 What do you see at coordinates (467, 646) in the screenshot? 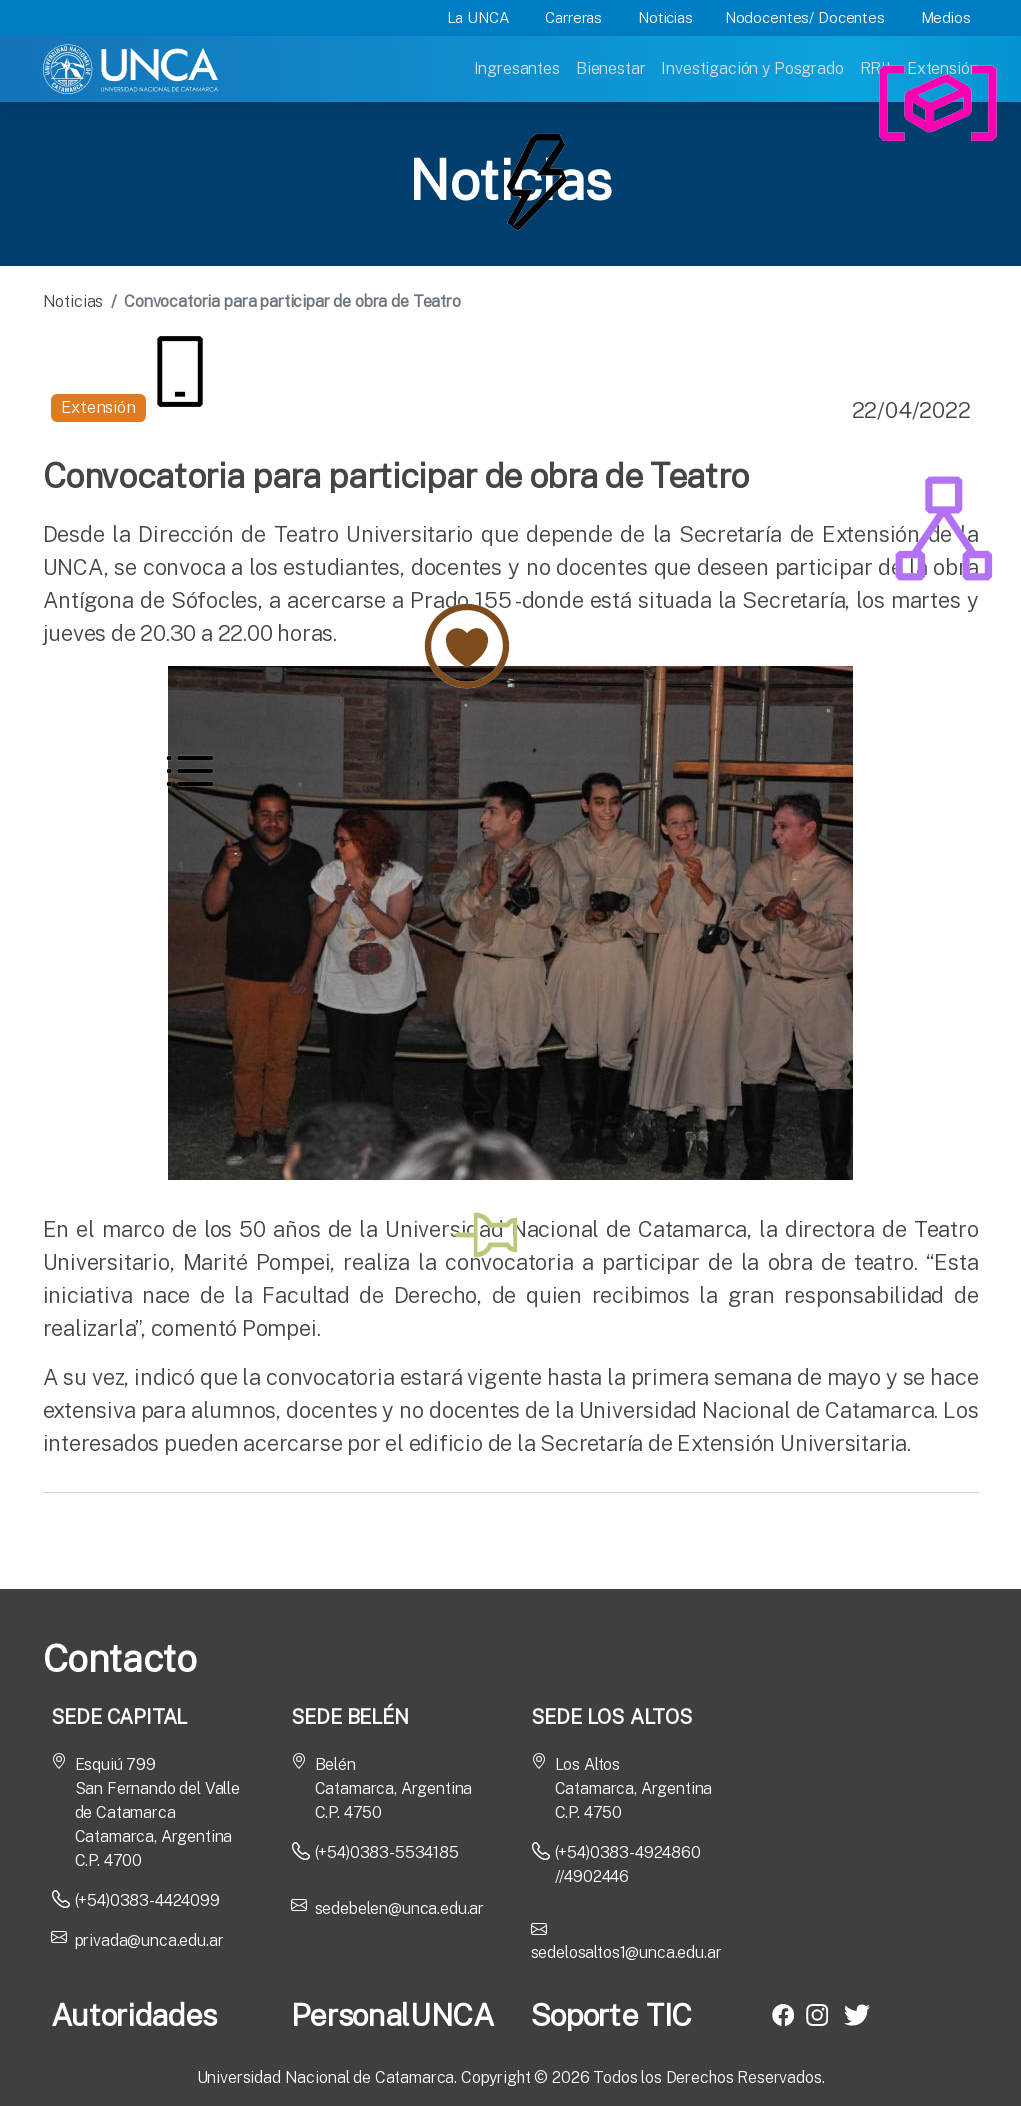
I see `add to favorites` at bounding box center [467, 646].